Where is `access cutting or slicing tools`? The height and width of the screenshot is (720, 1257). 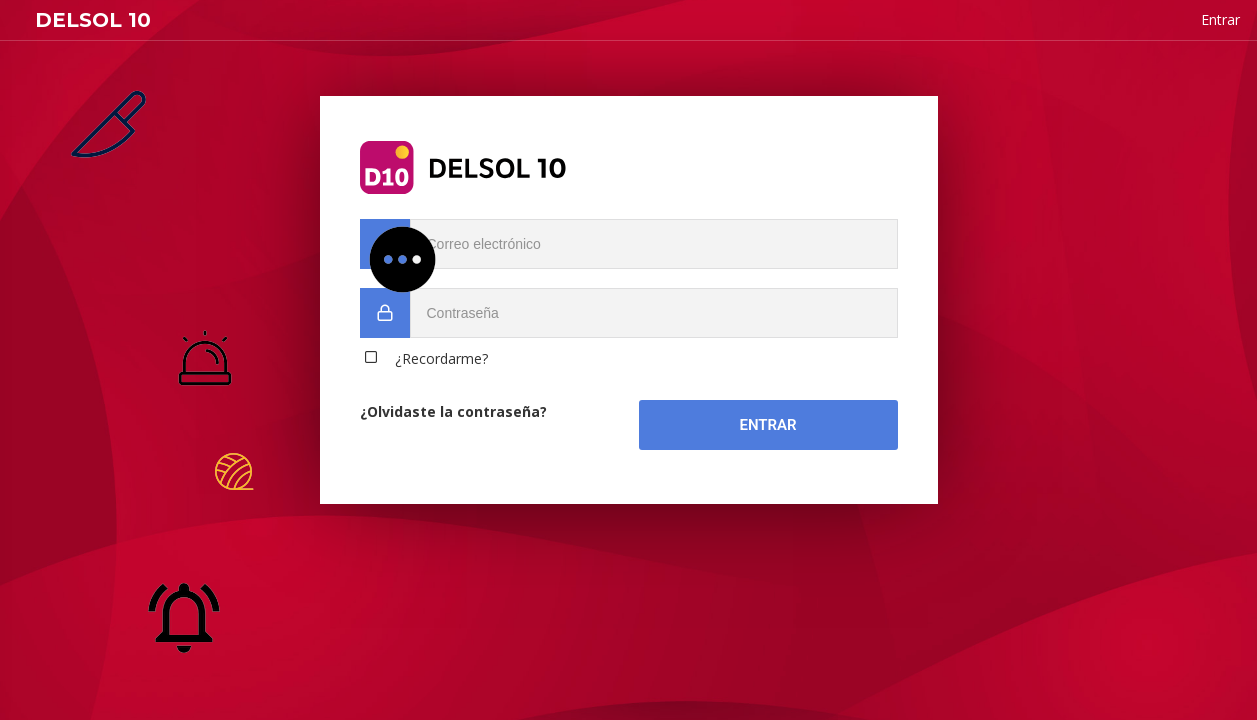 access cutting or slicing tools is located at coordinates (108, 125).